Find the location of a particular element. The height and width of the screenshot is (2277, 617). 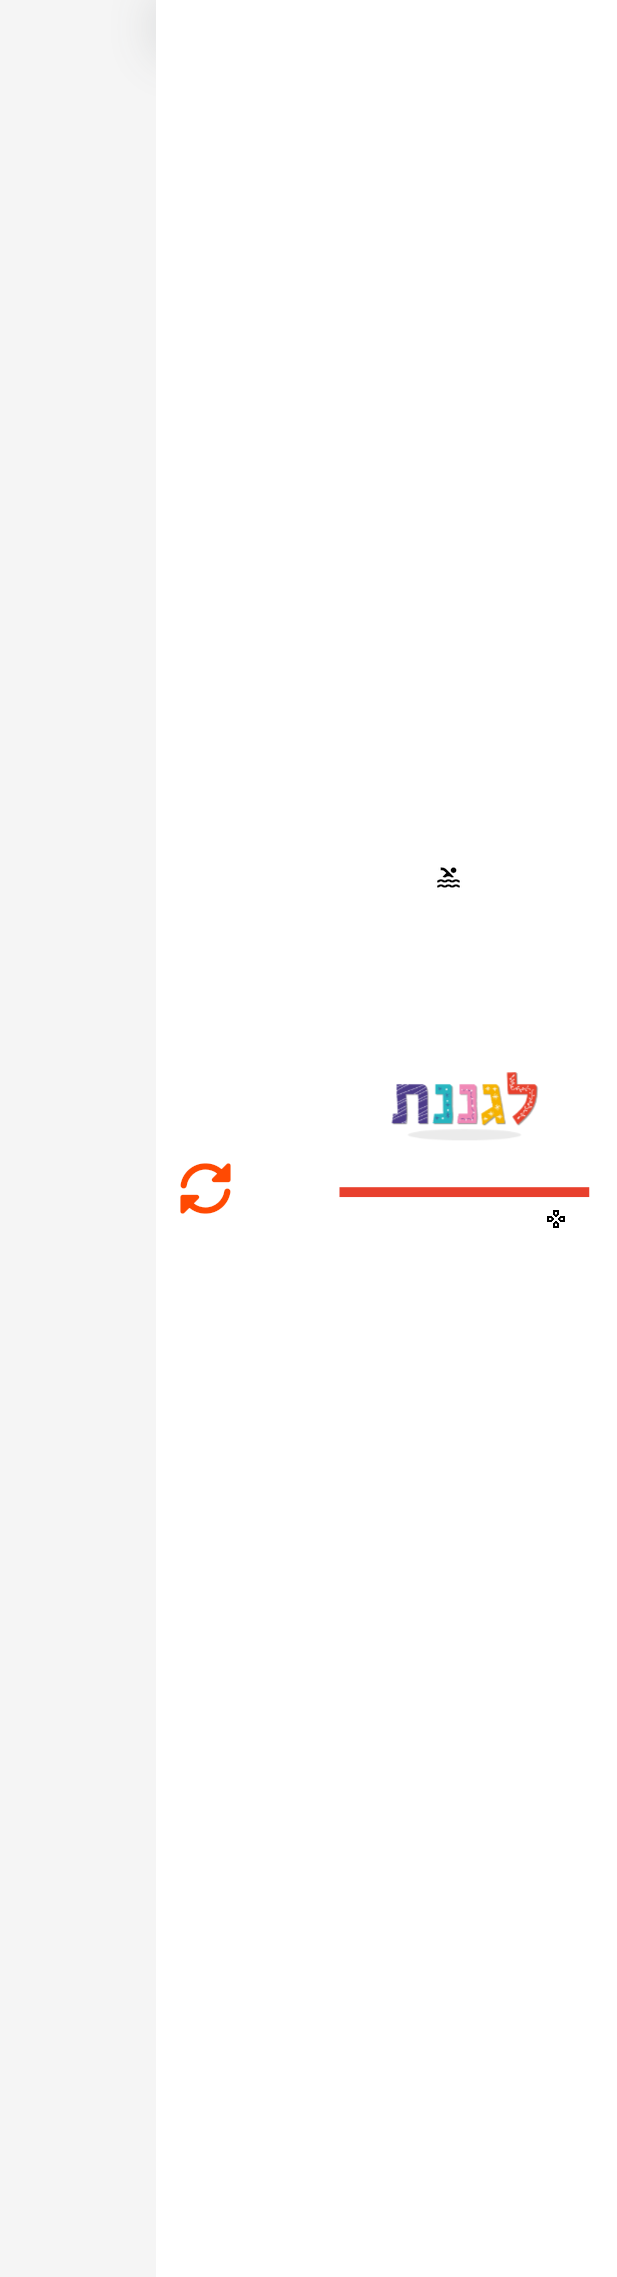

access gaming features or controls is located at coordinates (556, 1219).